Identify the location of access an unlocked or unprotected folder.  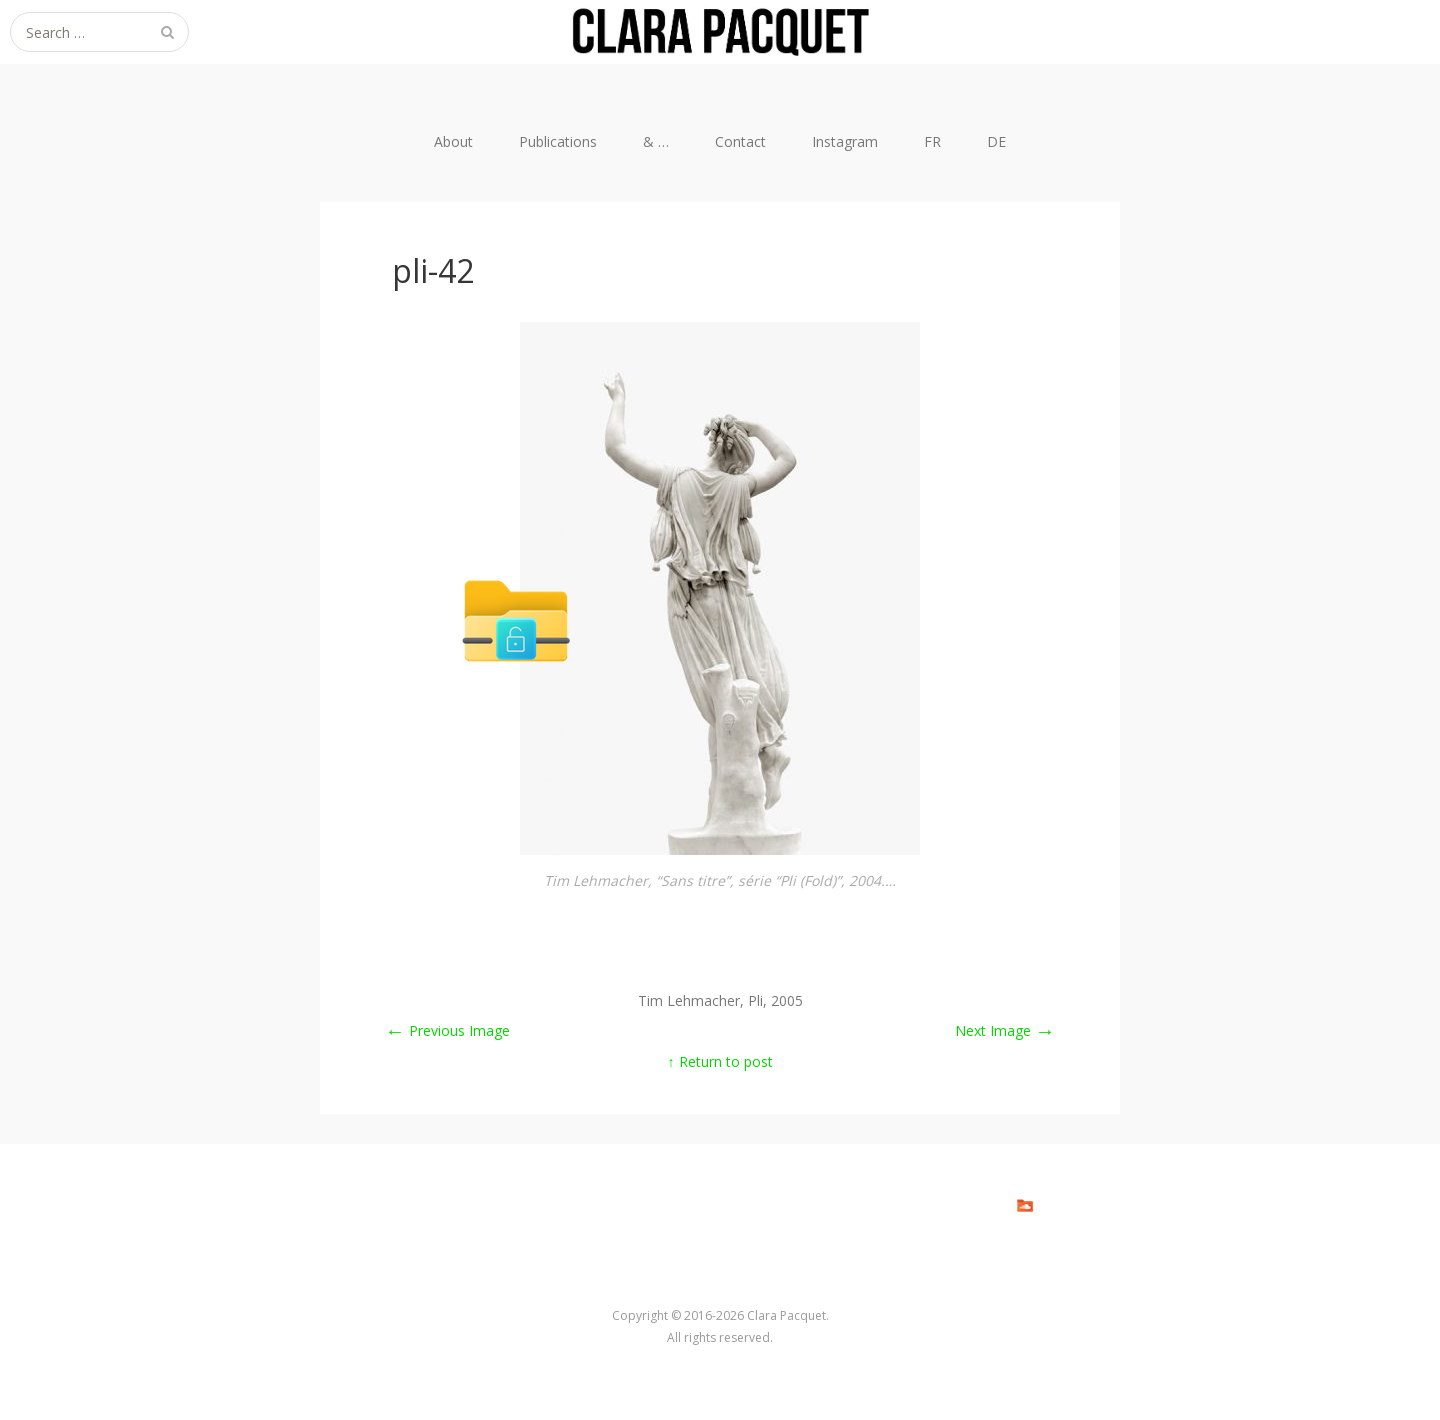
(515, 623).